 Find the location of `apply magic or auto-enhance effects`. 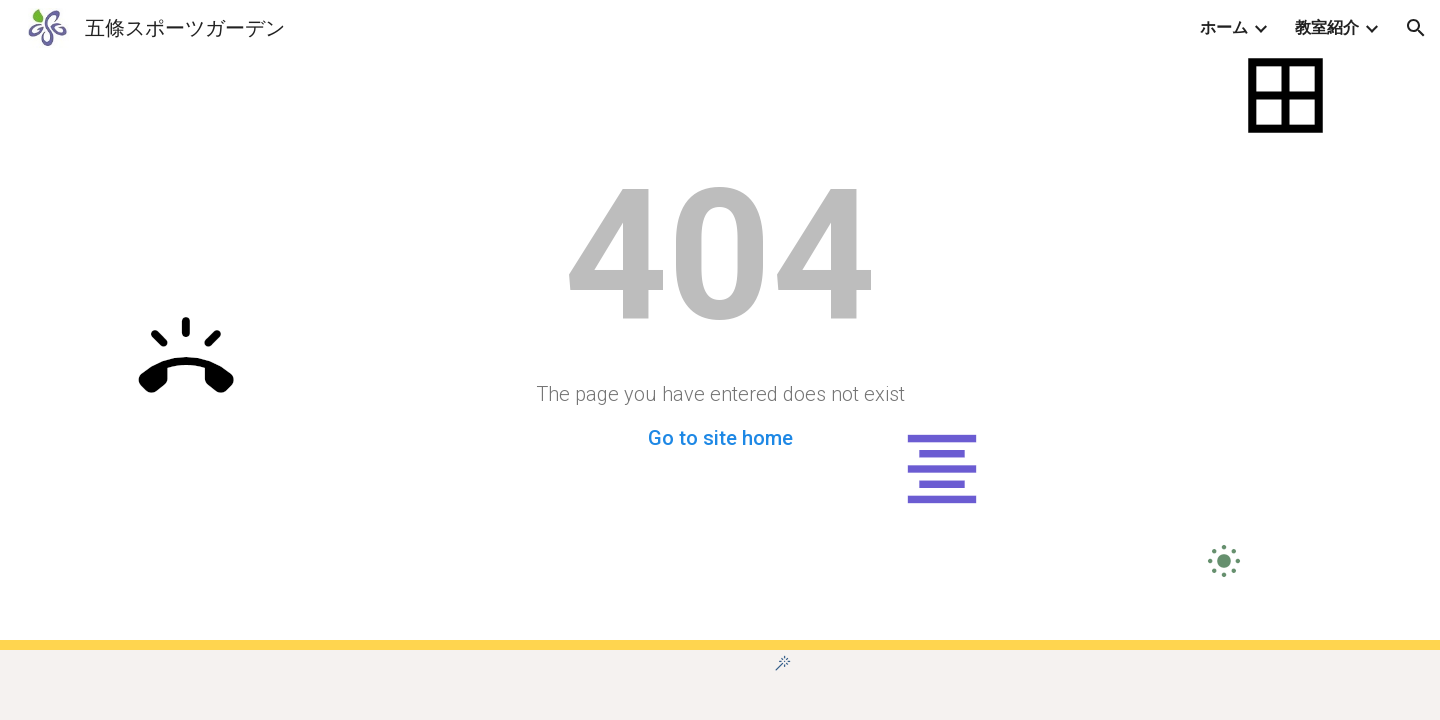

apply magic or auto-enhance effects is located at coordinates (782, 663).